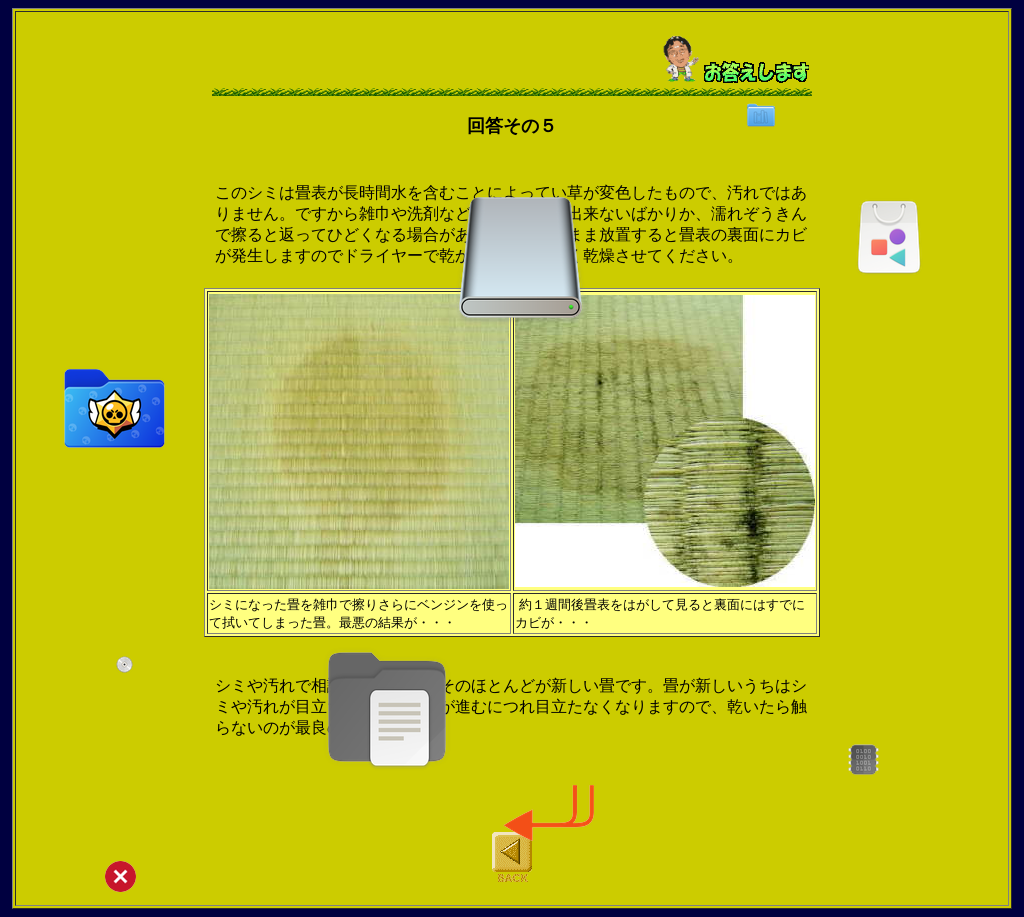 This screenshot has width=1024, height=917. Describe the element at coordinates (863, 759) in the screenshot. I see `firmware file or binary data` at that location.